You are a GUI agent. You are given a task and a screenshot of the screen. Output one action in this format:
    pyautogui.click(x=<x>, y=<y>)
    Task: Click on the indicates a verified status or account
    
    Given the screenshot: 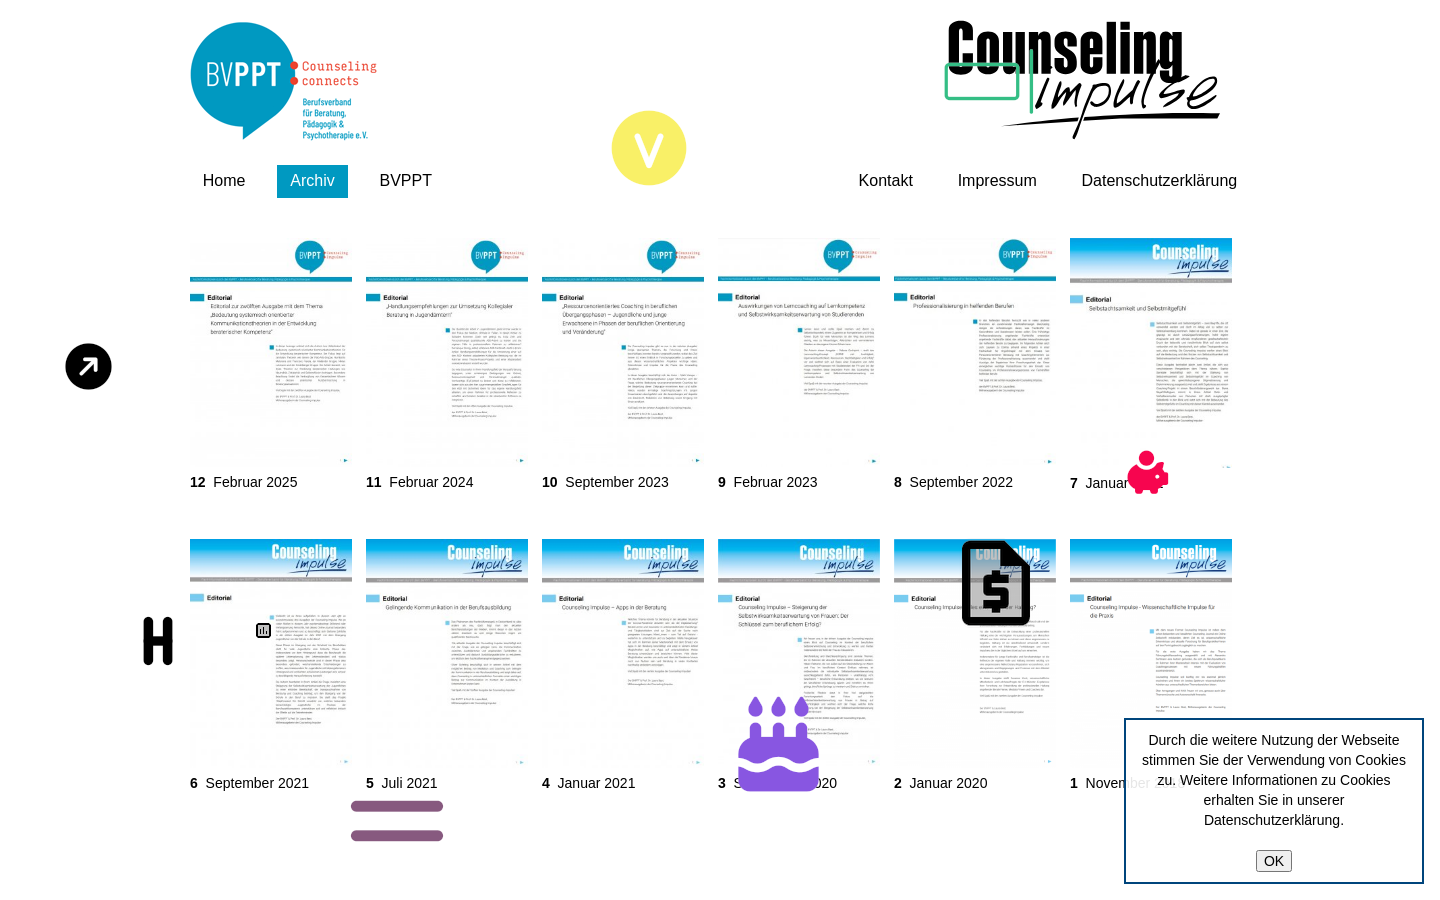 What is the action you would take?
    pyautogui.click(x=649, y=148)
    